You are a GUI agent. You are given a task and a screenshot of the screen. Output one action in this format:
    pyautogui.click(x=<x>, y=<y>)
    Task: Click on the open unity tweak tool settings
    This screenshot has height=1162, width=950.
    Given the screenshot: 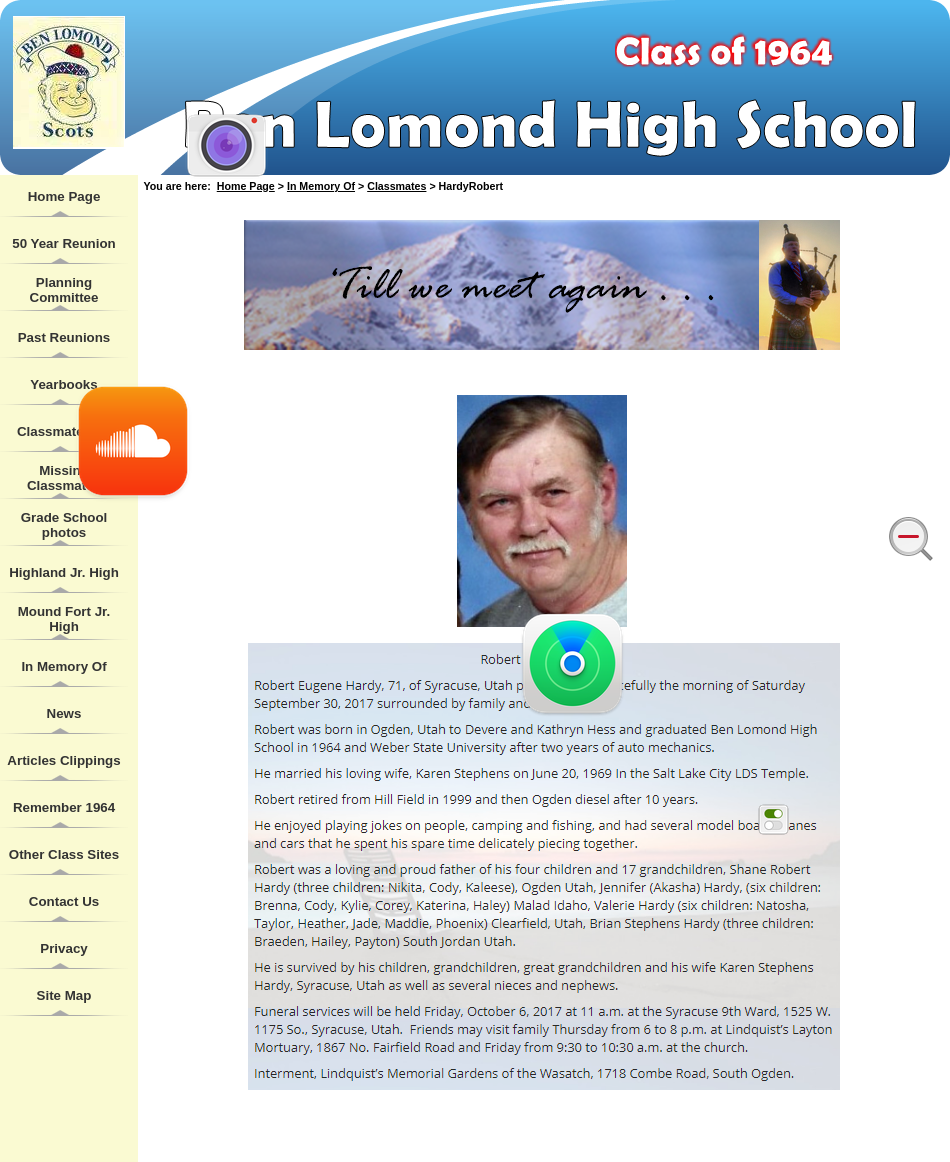 What is the action you would take?
    pyautogui.click(x=773, y=819)
    